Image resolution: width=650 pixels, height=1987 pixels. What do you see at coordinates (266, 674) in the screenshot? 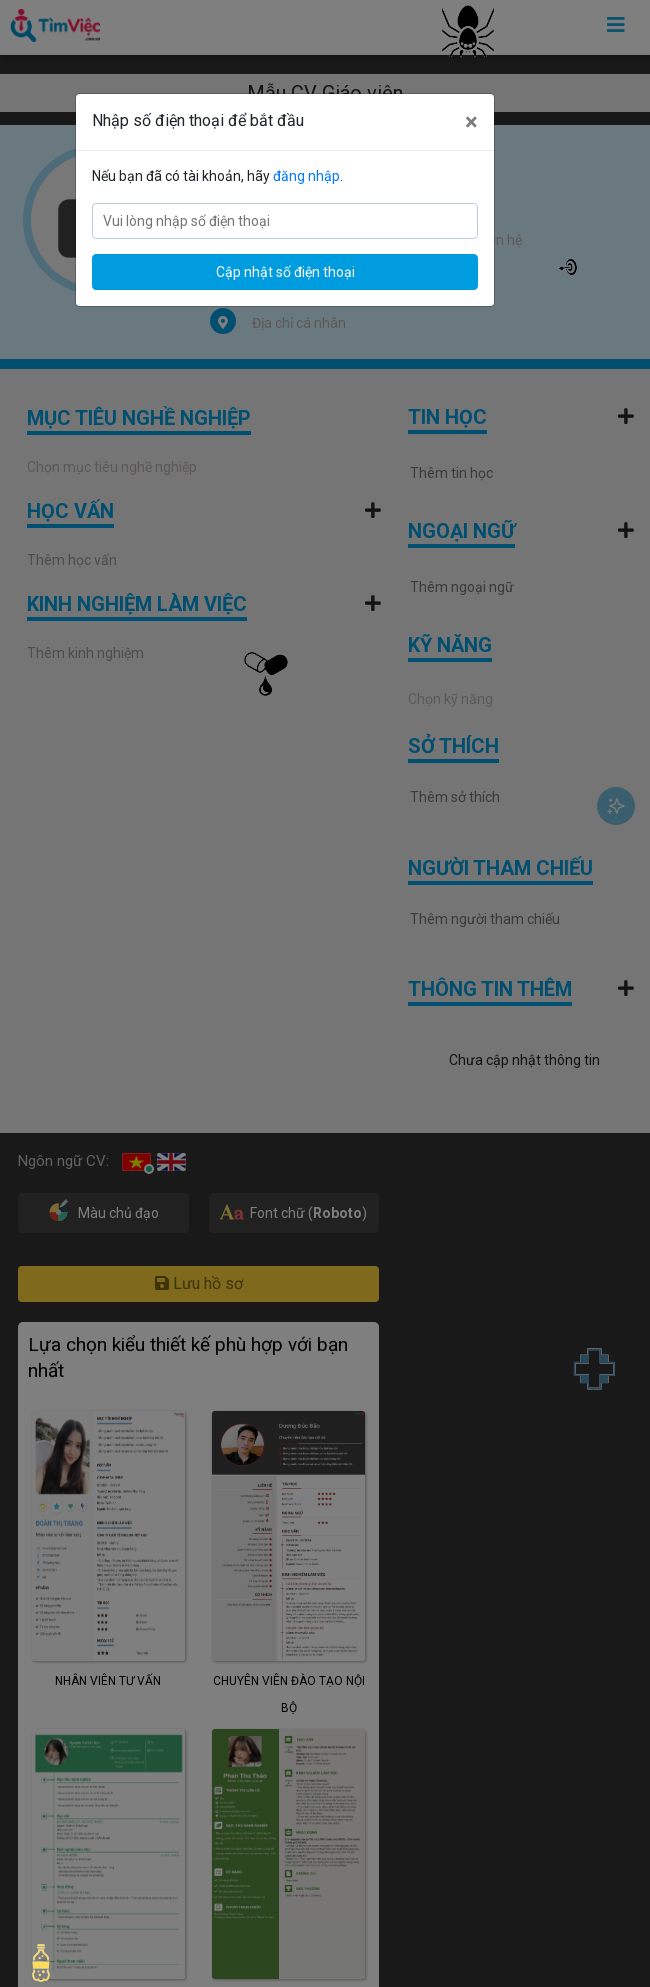
I see `indicates medication dosage or liquid medicine` at bounding box center [266, 674].